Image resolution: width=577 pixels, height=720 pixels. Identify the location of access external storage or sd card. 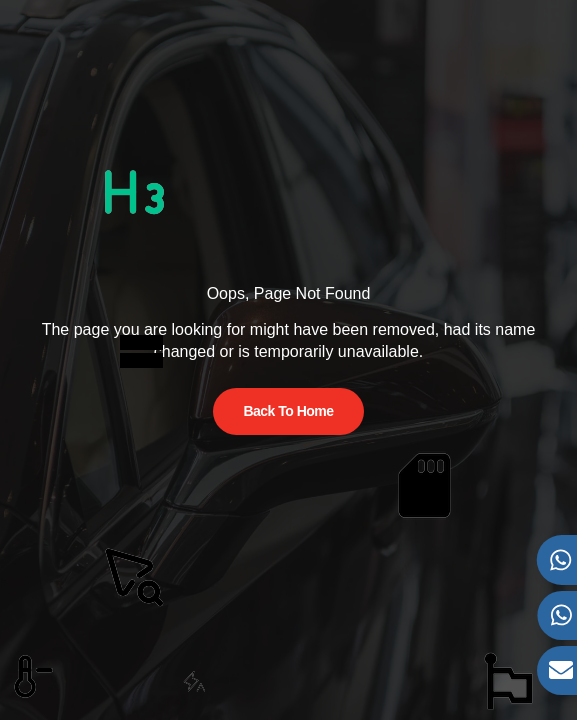
(424, 485).